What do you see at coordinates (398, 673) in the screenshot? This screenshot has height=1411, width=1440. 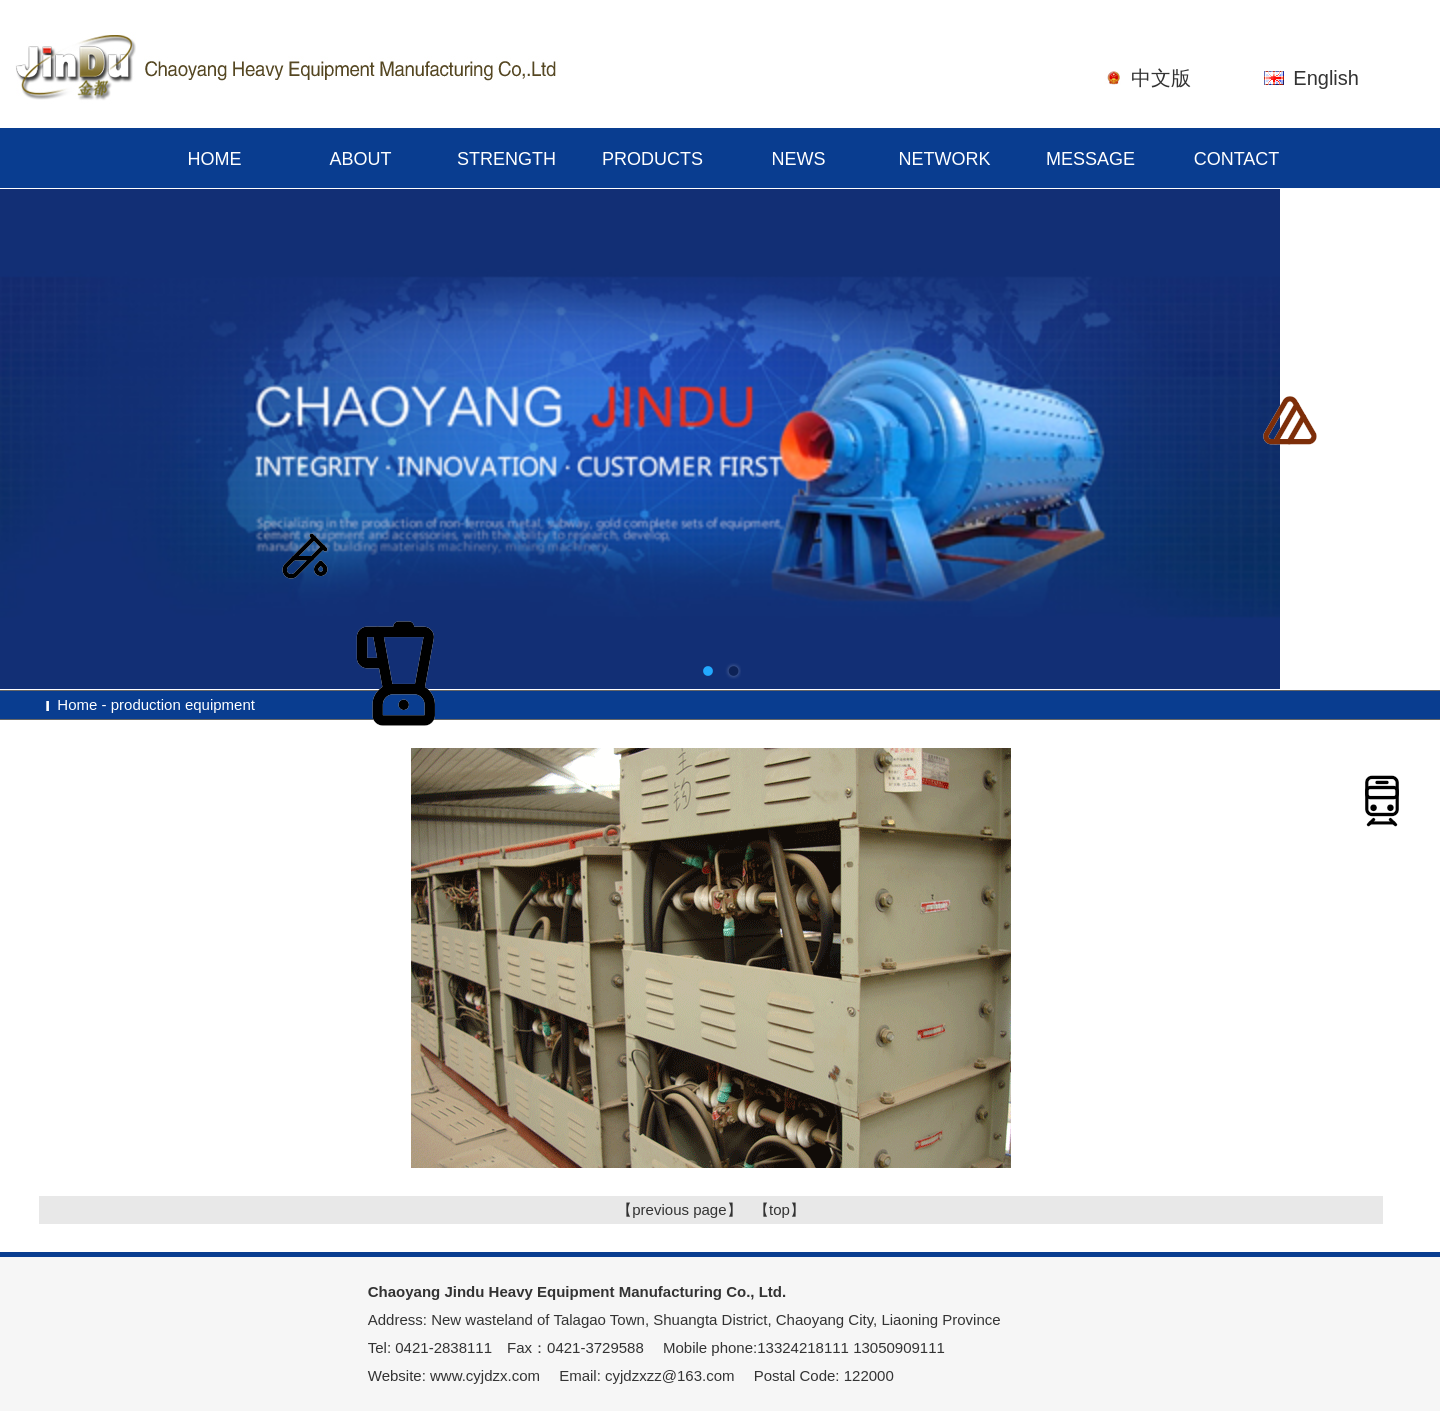 I see `kitchen blender appliance icon` at bounding box center [398, 673].